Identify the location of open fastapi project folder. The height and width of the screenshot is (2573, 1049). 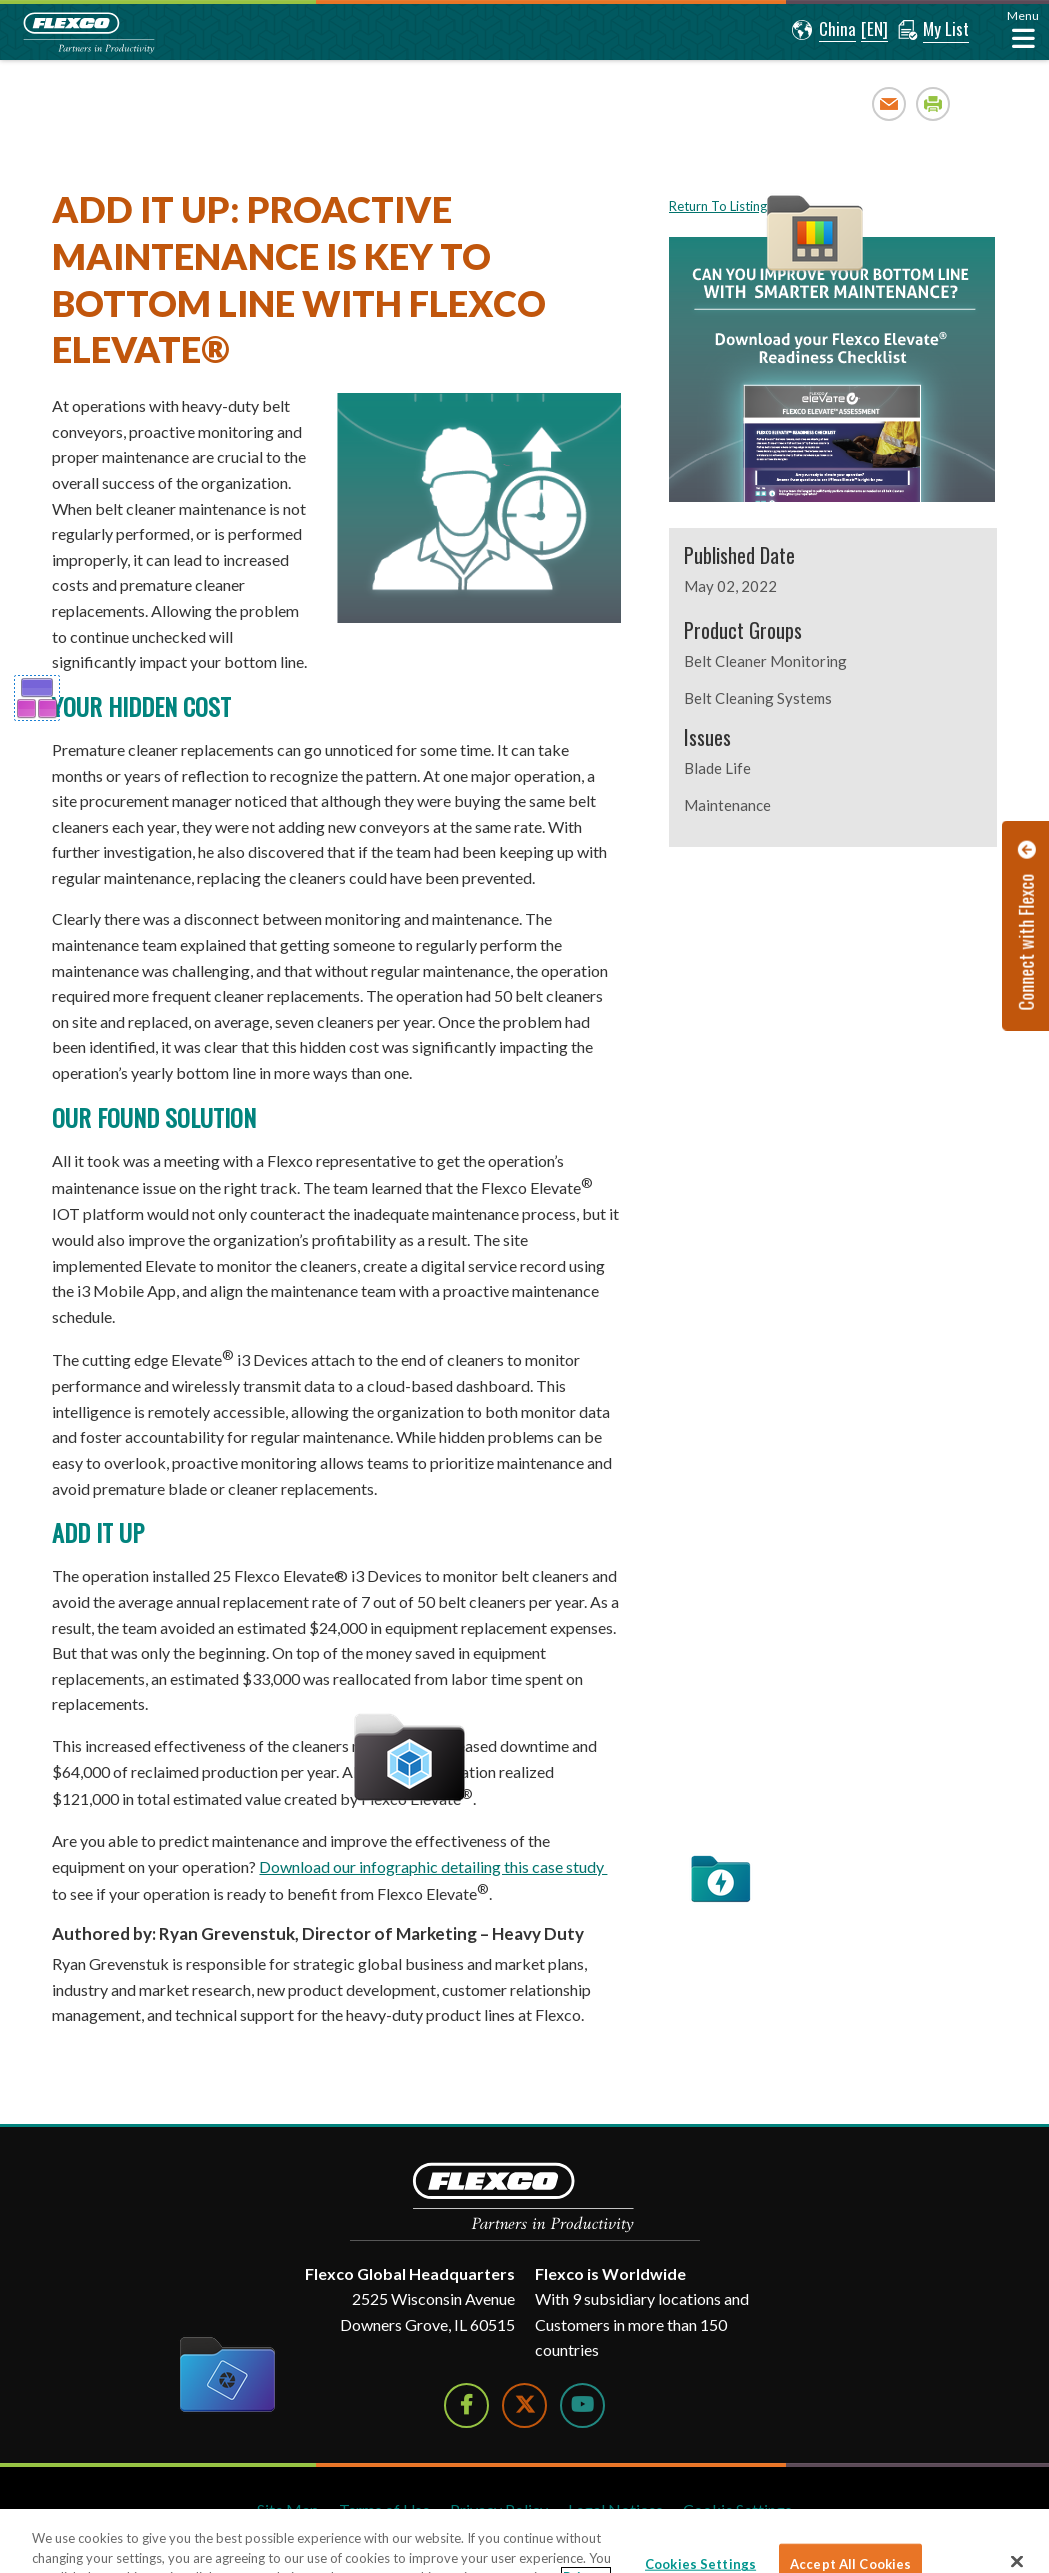
(720, 1880).